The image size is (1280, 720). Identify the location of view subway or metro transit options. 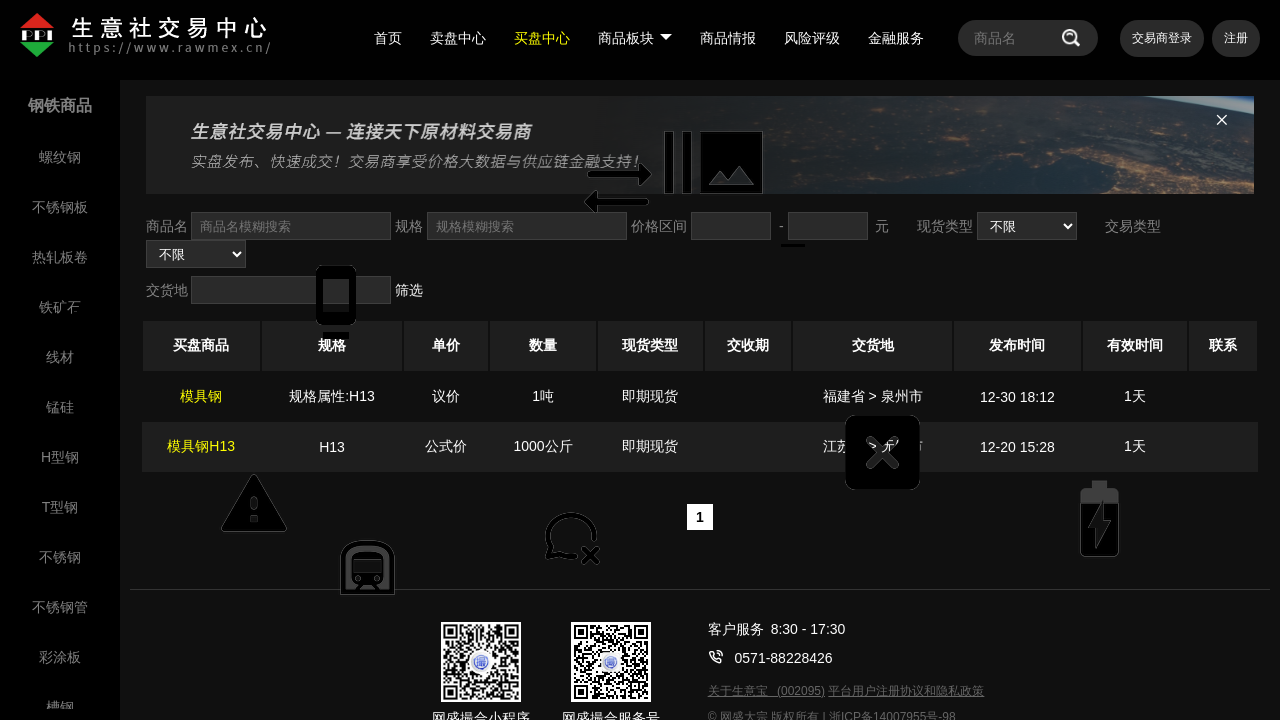
(367, 567).